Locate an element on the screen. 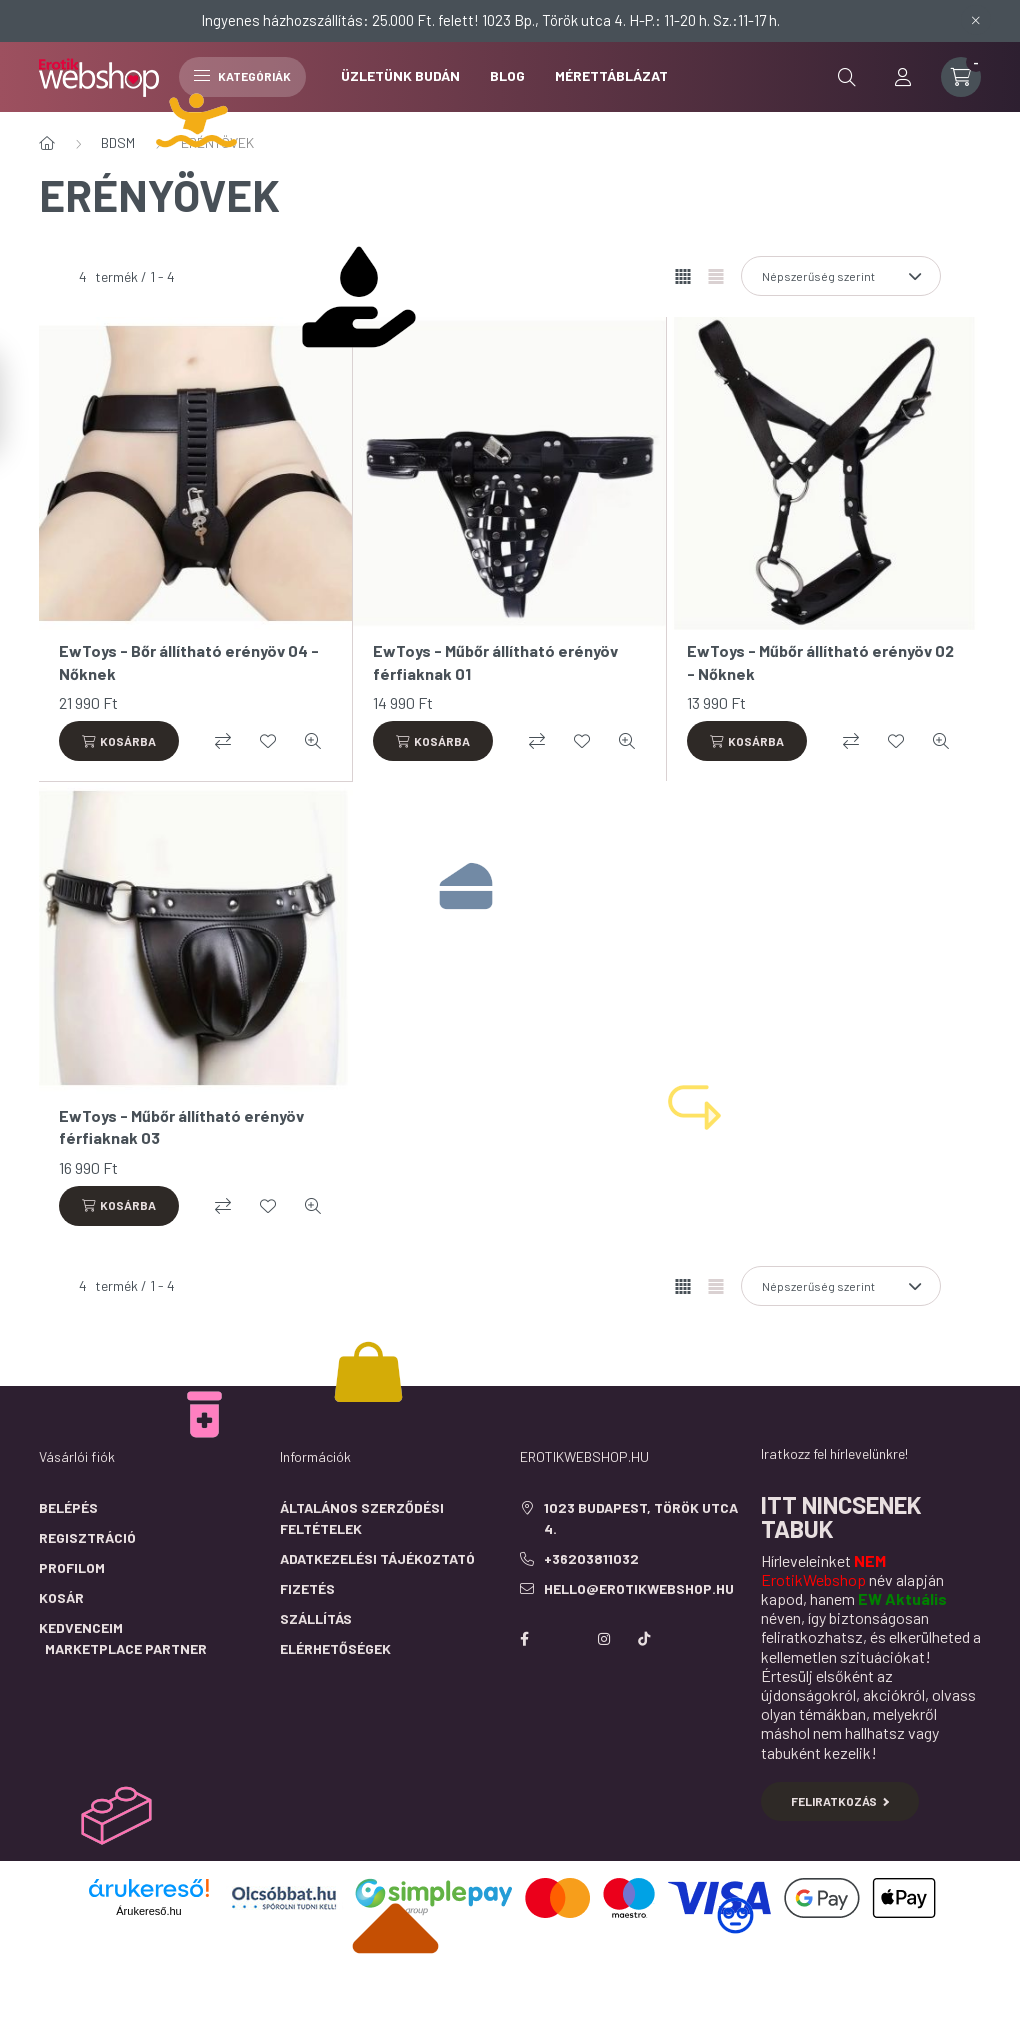 This screenshot has height=2036, width=1020. access water conservation settings is located at coordinates (359, 297).